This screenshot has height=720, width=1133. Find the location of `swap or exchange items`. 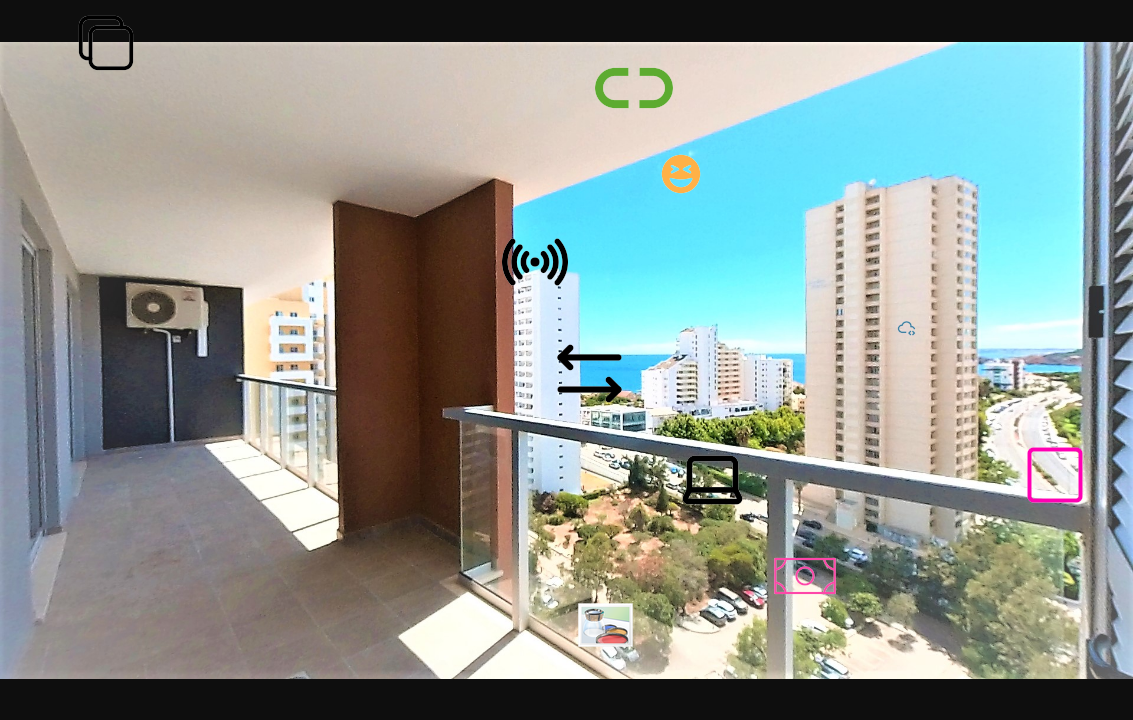

swap or exchange items is located at coordinates (589, 373).